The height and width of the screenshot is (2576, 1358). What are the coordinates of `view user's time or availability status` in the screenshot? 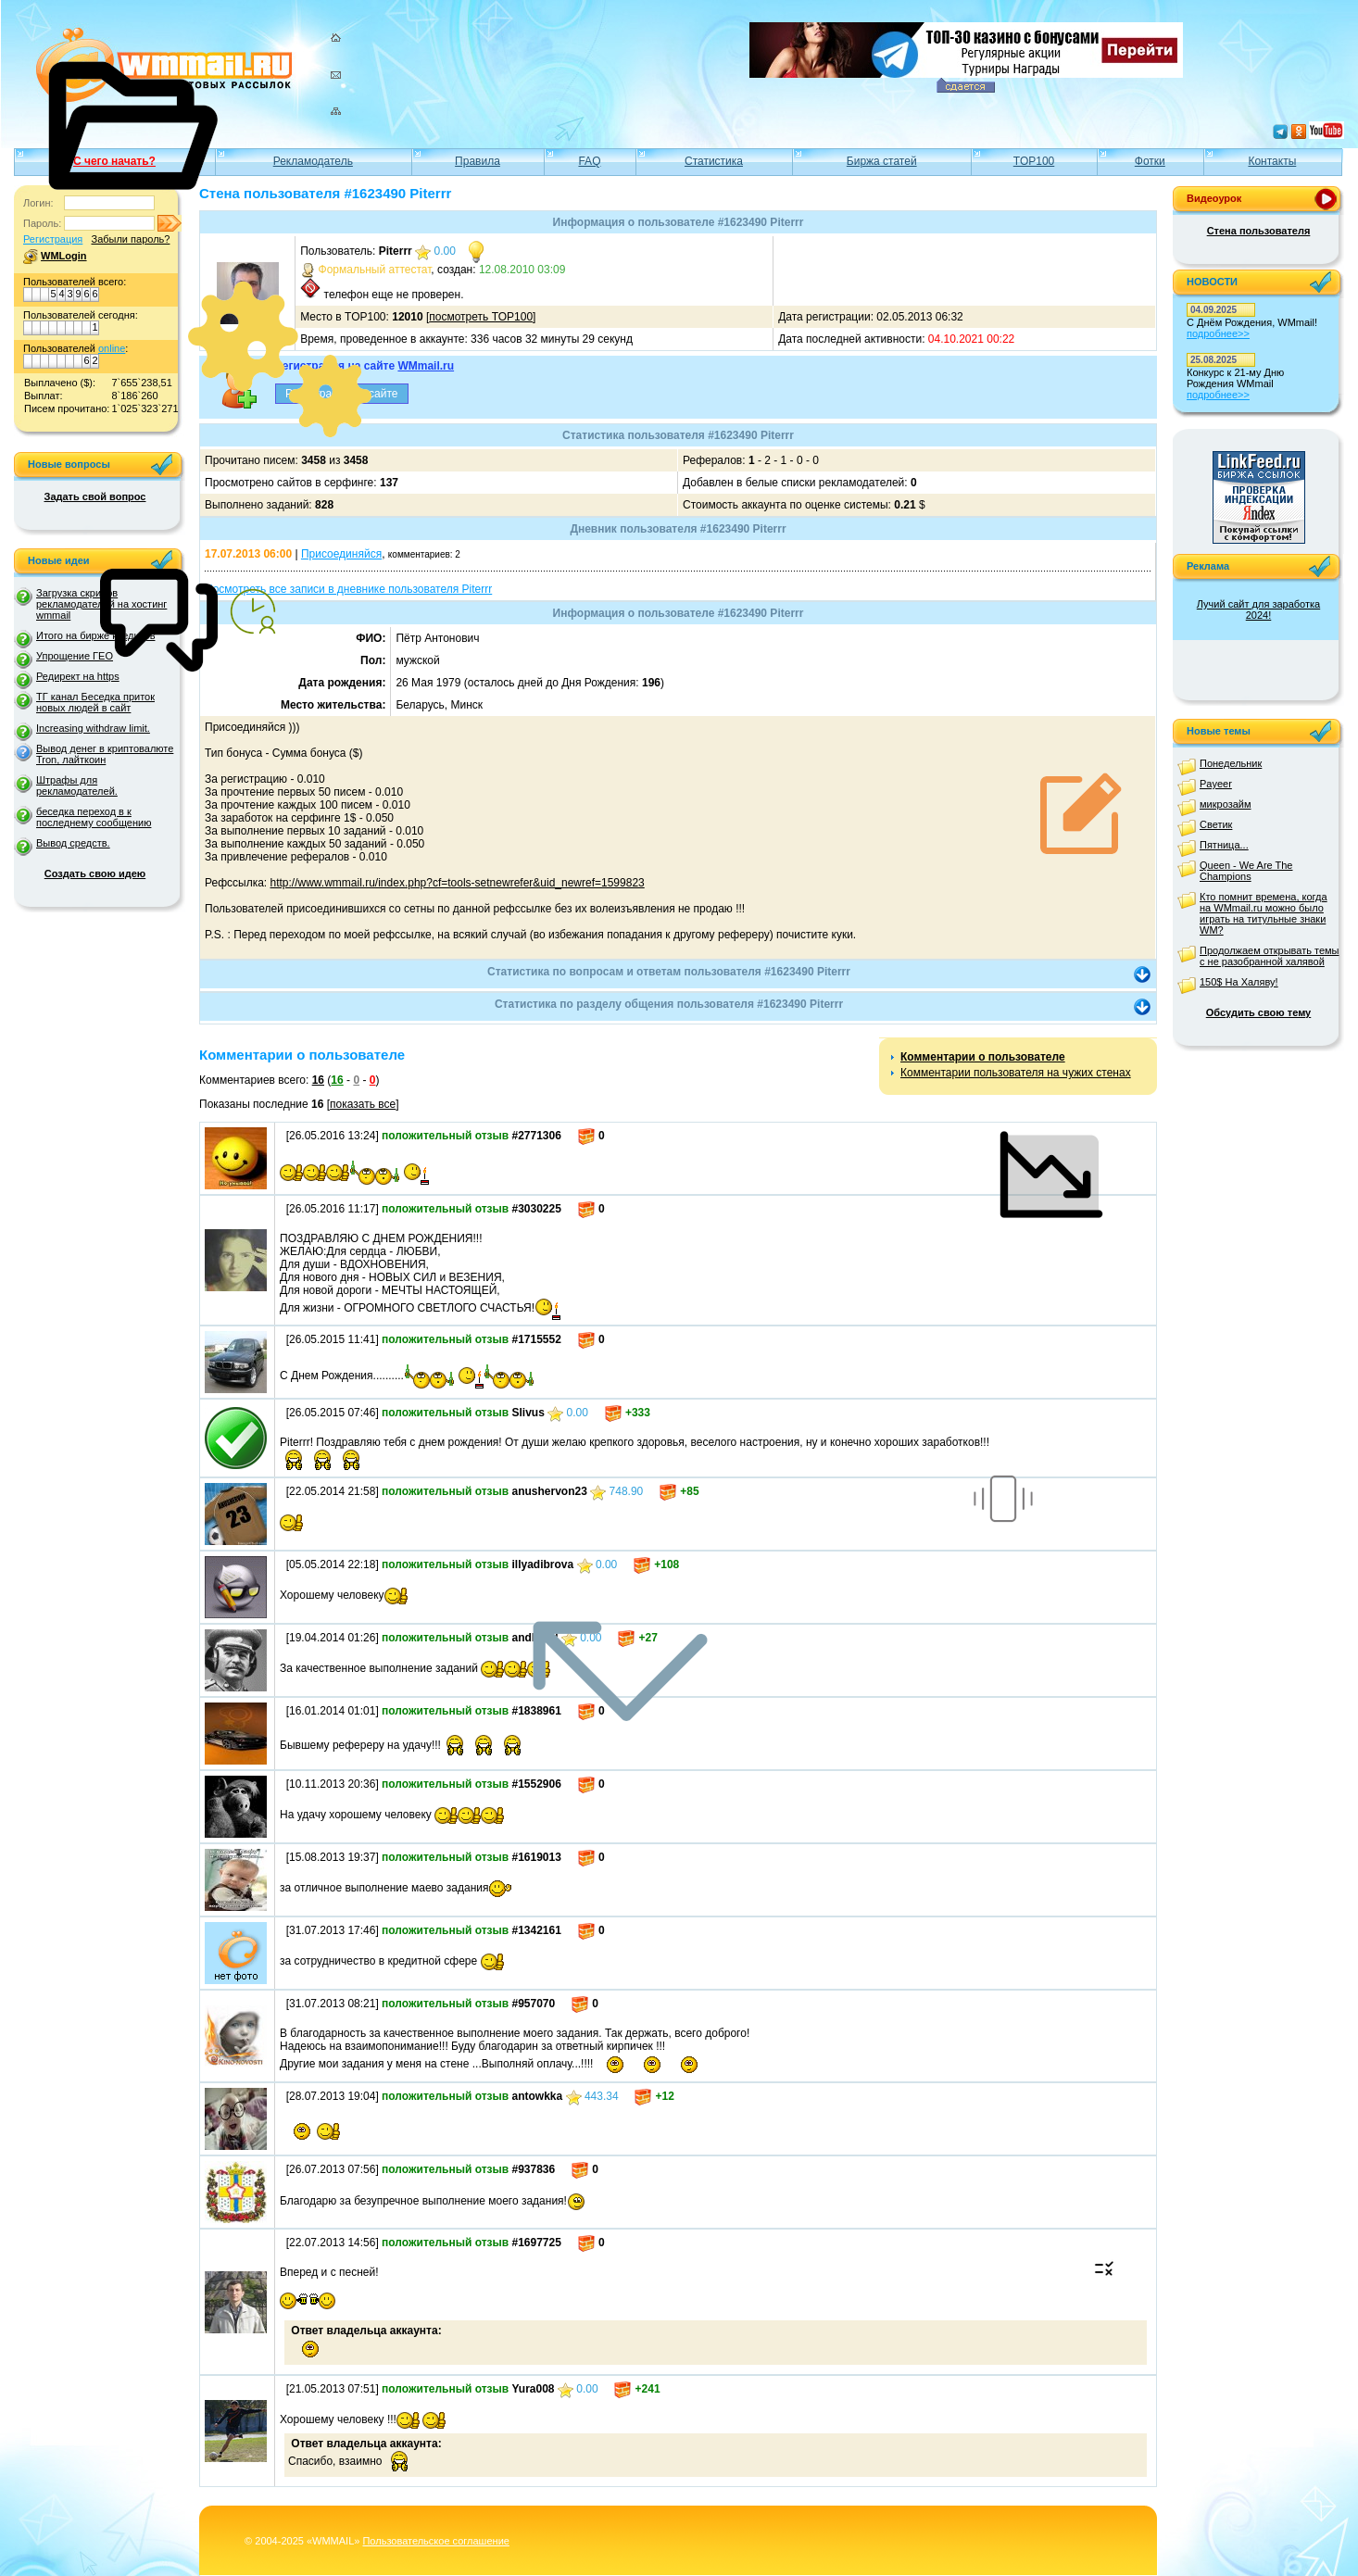 It's located at (253, 611).